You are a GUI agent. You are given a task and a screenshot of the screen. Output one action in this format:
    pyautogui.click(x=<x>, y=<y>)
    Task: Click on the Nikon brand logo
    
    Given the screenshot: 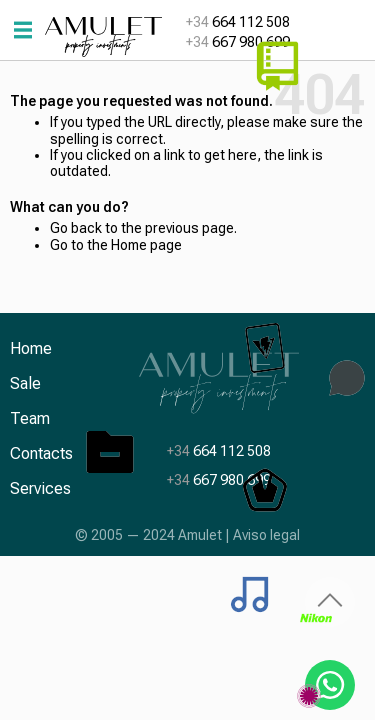 What is the action you would take?
    pyautogui.click(x=316, y=618)
    